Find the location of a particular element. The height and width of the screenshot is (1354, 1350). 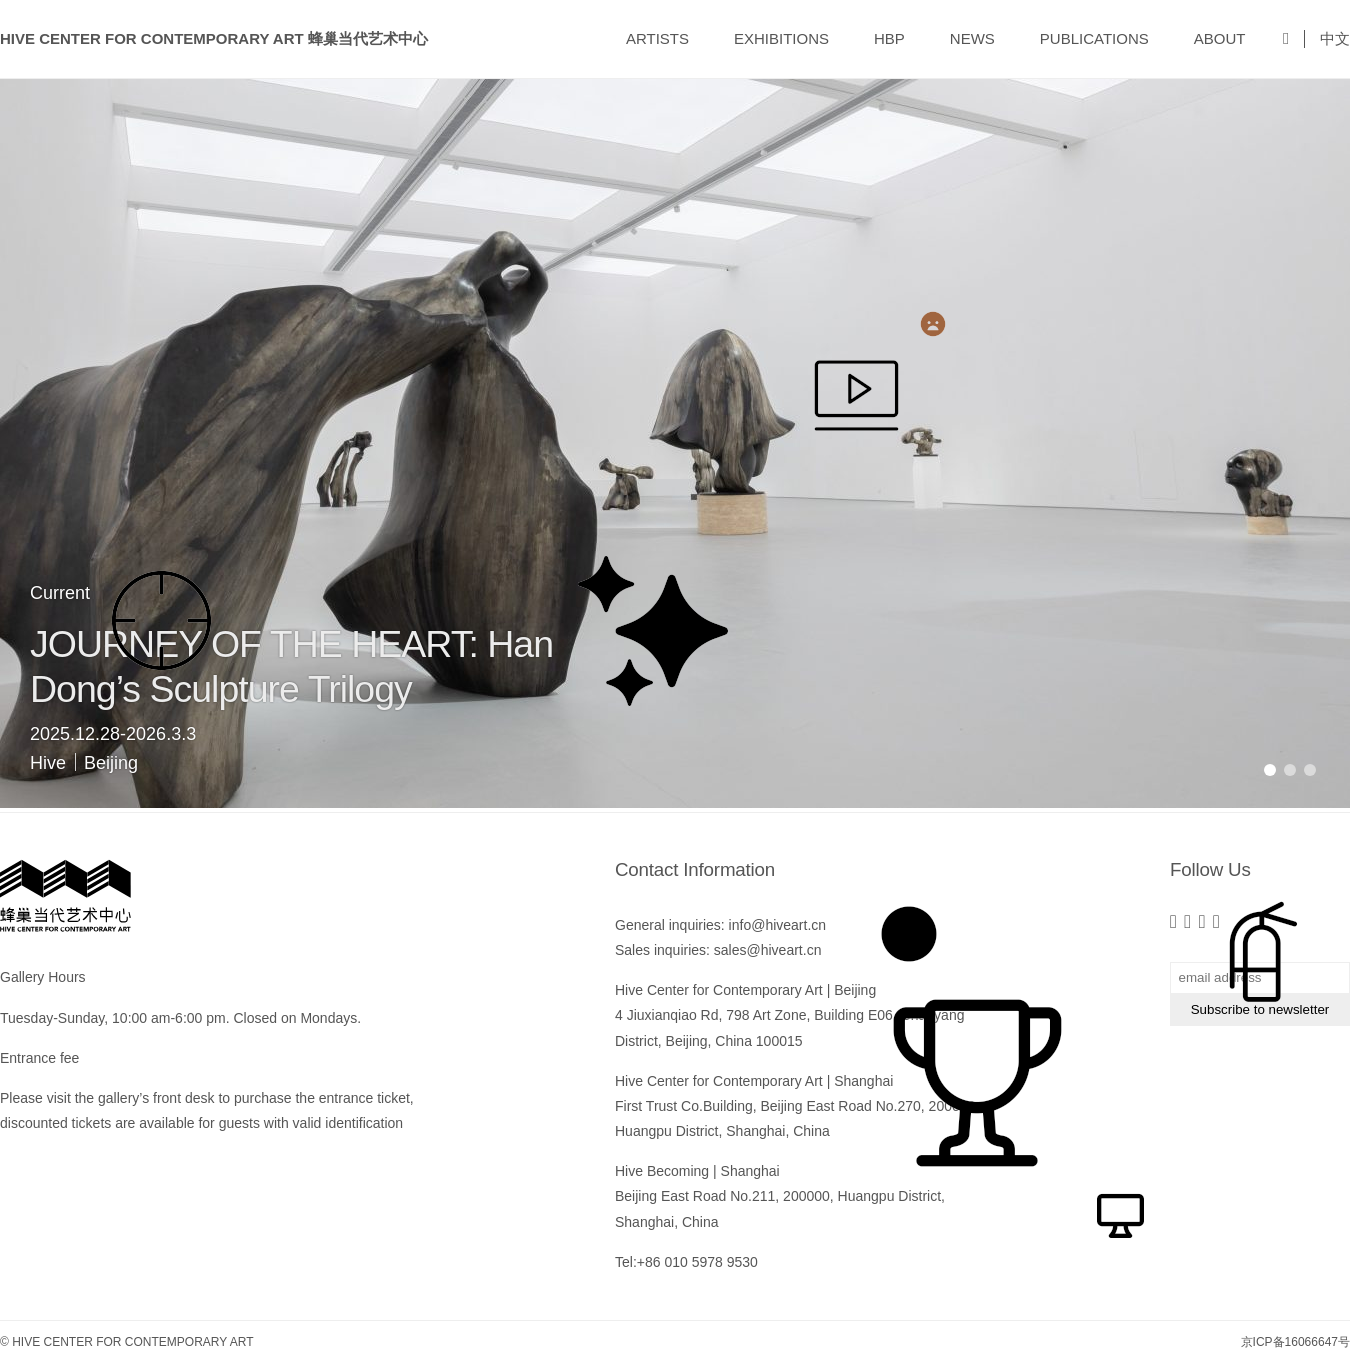

indicates AI-generated or enhanced content is located at coordinates (653, 631).